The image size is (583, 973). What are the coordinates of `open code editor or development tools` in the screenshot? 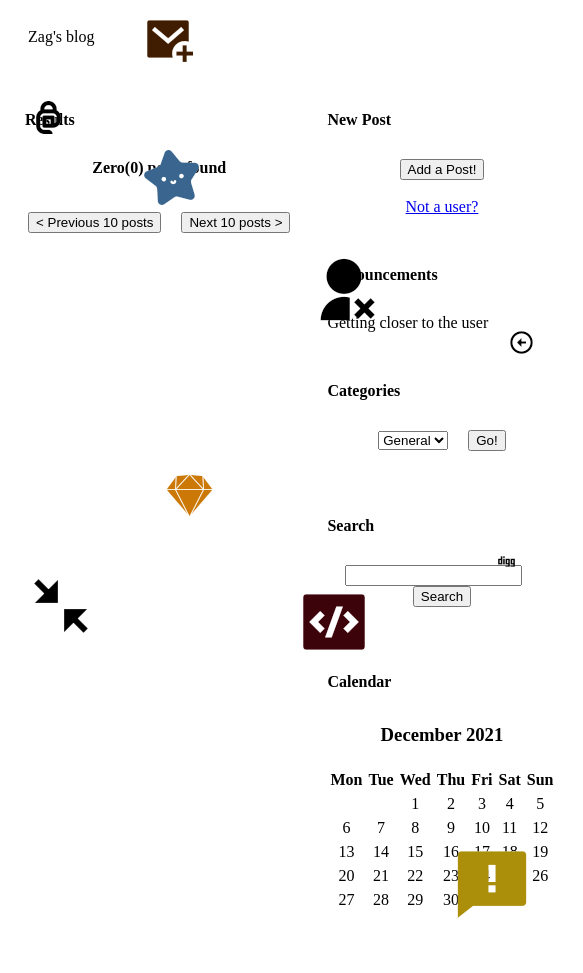 It's located at (334, 622).